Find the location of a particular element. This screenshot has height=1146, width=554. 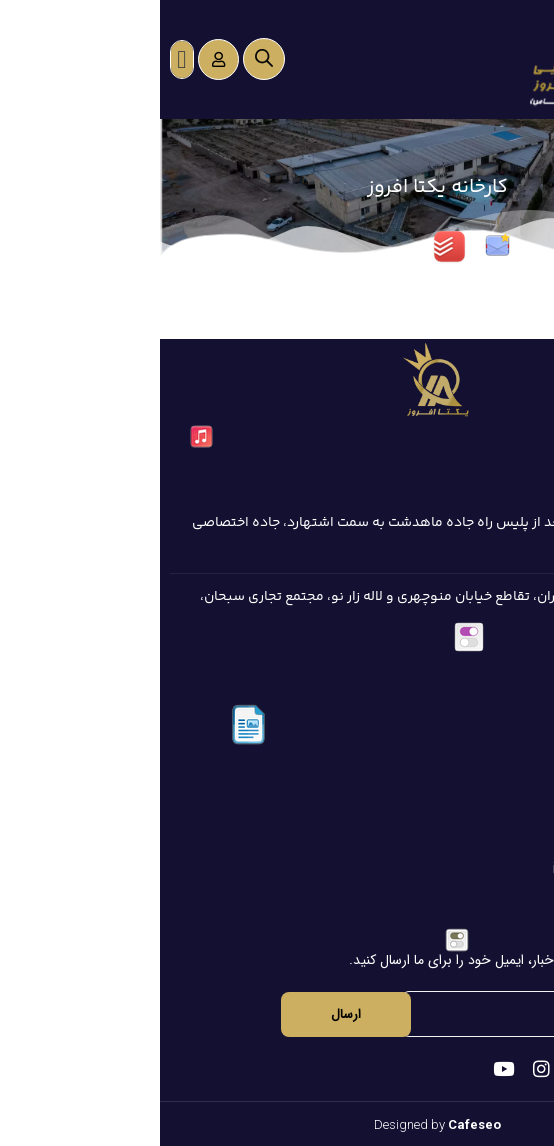

open todoist task management app is located at coordinates (449, 246).